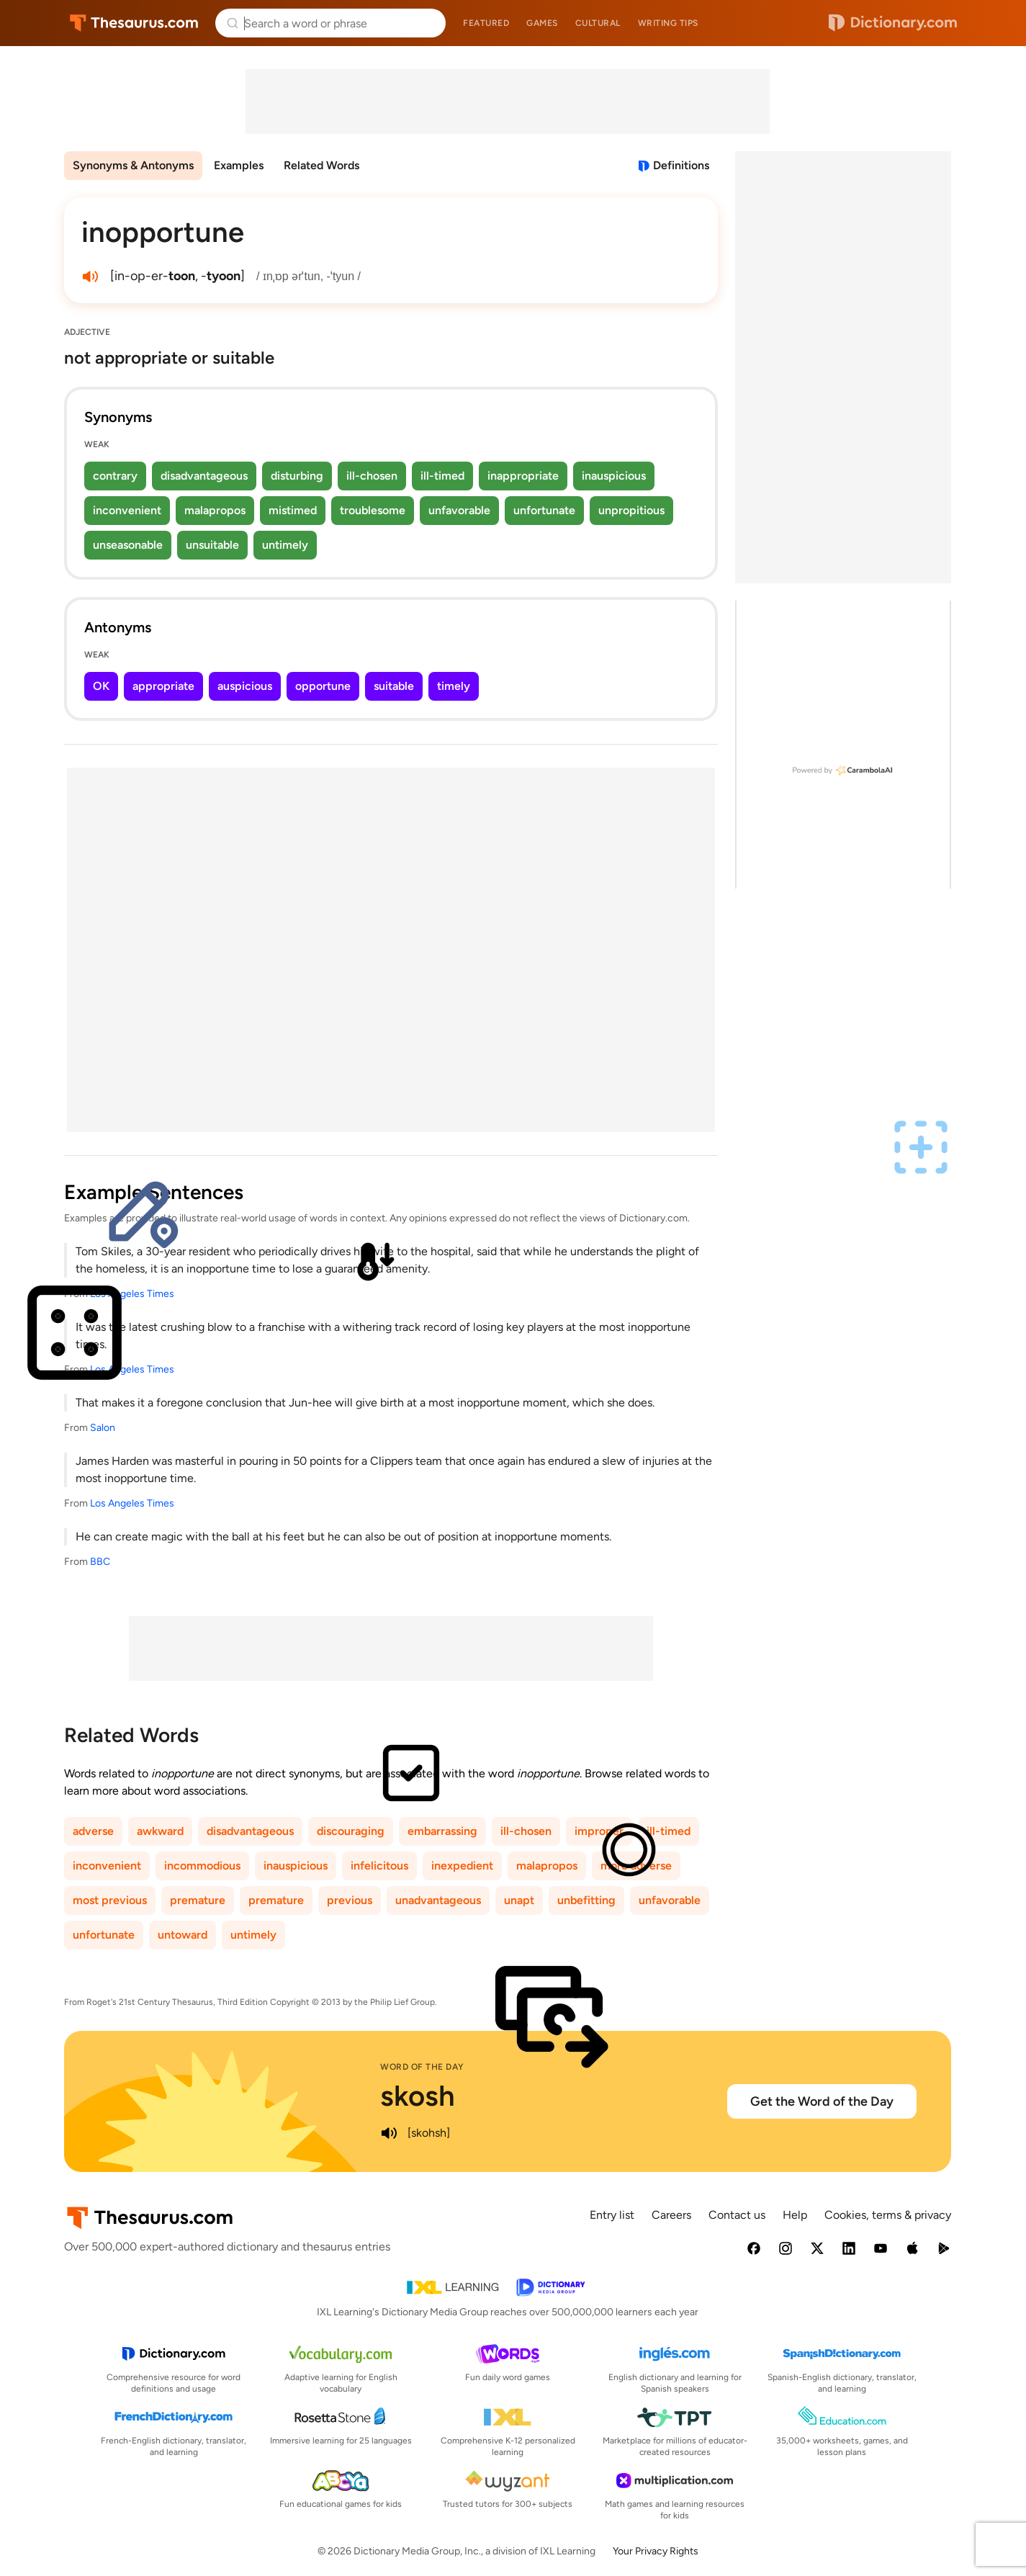 The width and height of the screenshot is (1026, 2576). I want to click on indicates temperature is decreasing, so click(375, 1262).